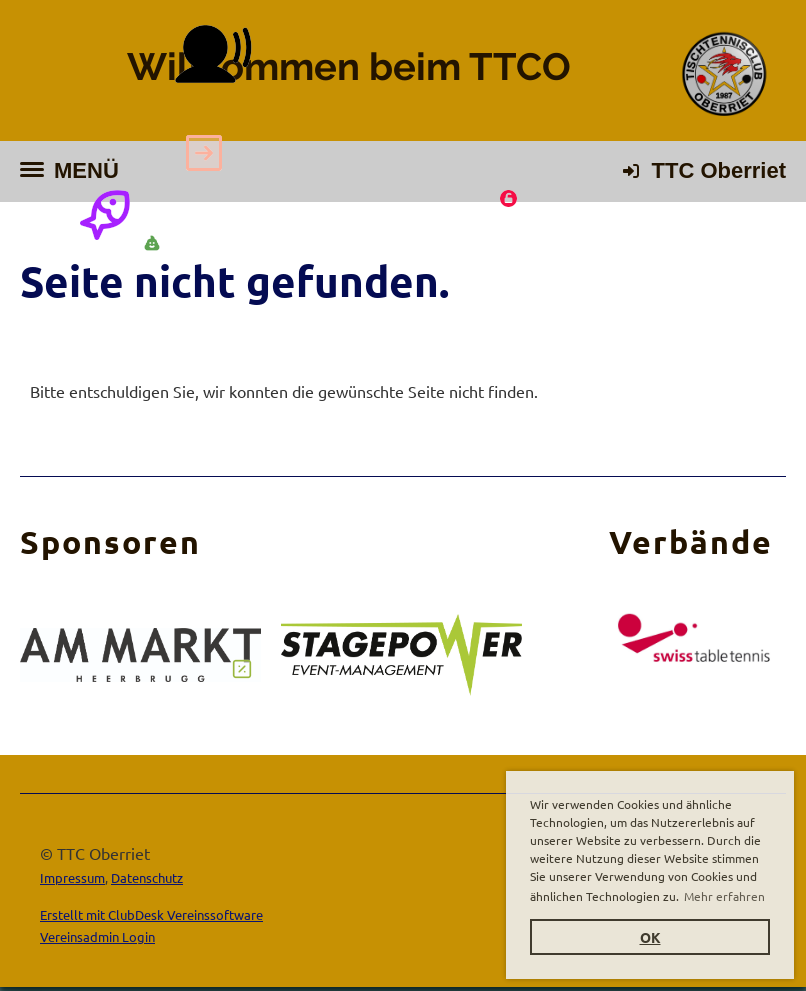 The height and width of the screenshot is (991, 806). What do you see at coordinates (107, 213) in the screenshot?
I see `browse seafood or fish-related content` at bounding box center [107, 213].